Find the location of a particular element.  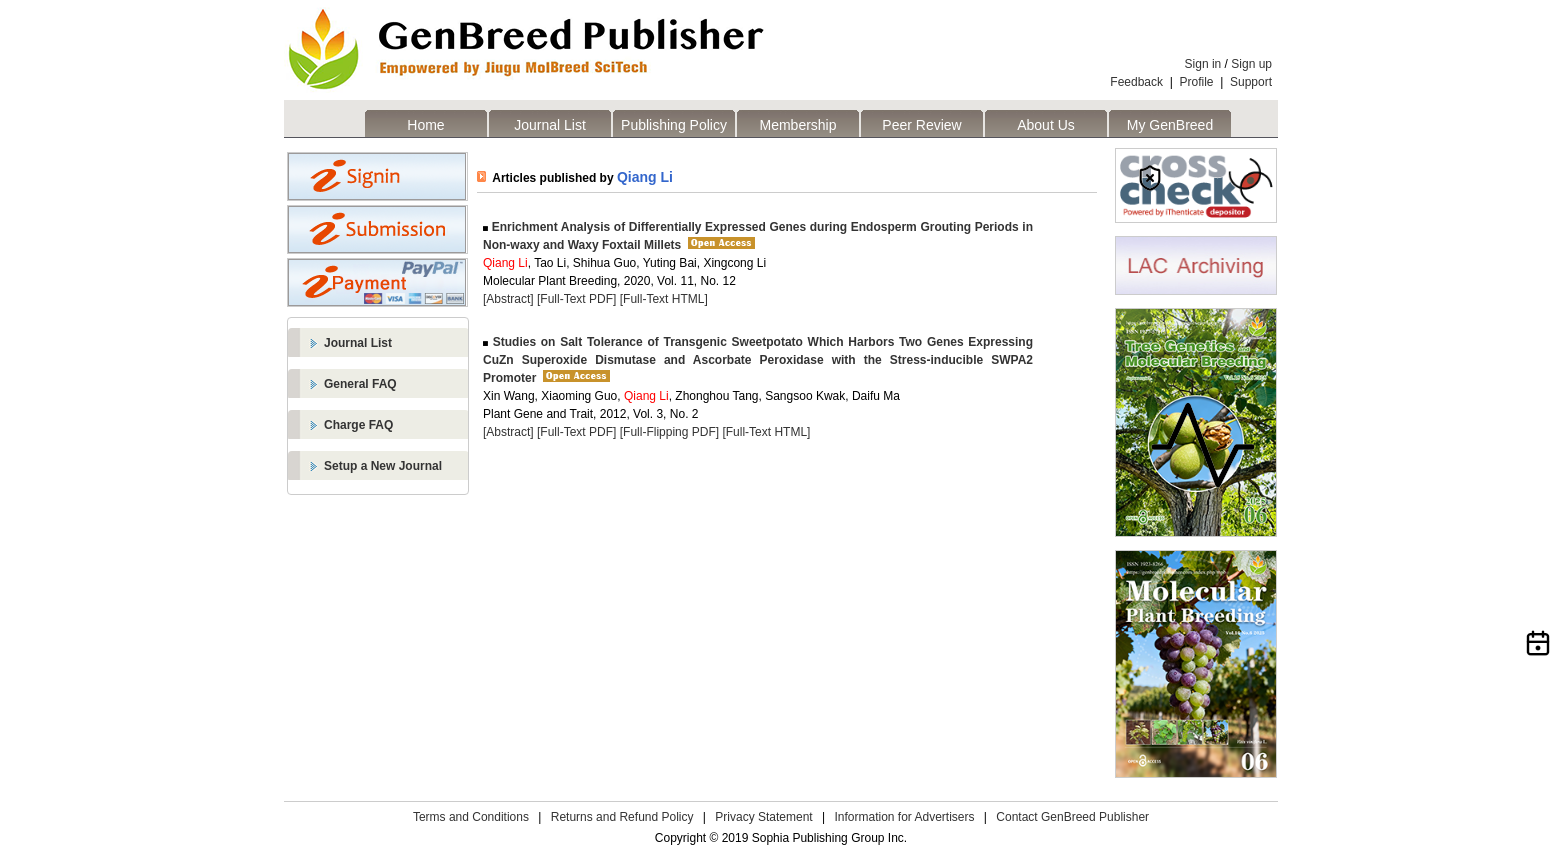

view upcoming deadlines or due dates is located at coordinates (1538, 643).